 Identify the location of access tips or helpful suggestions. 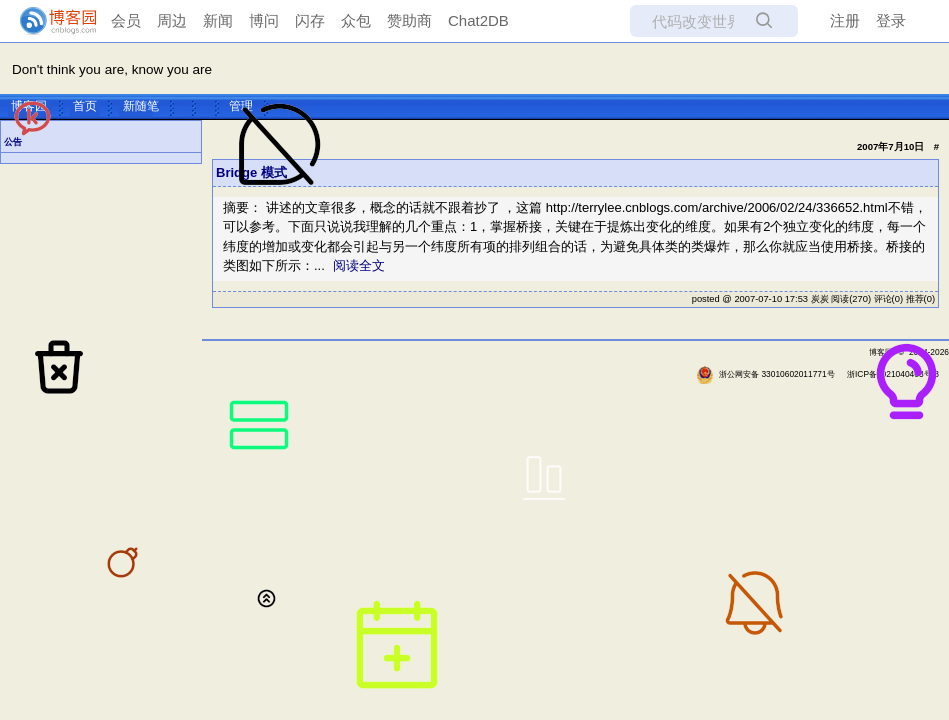
(906, 381).